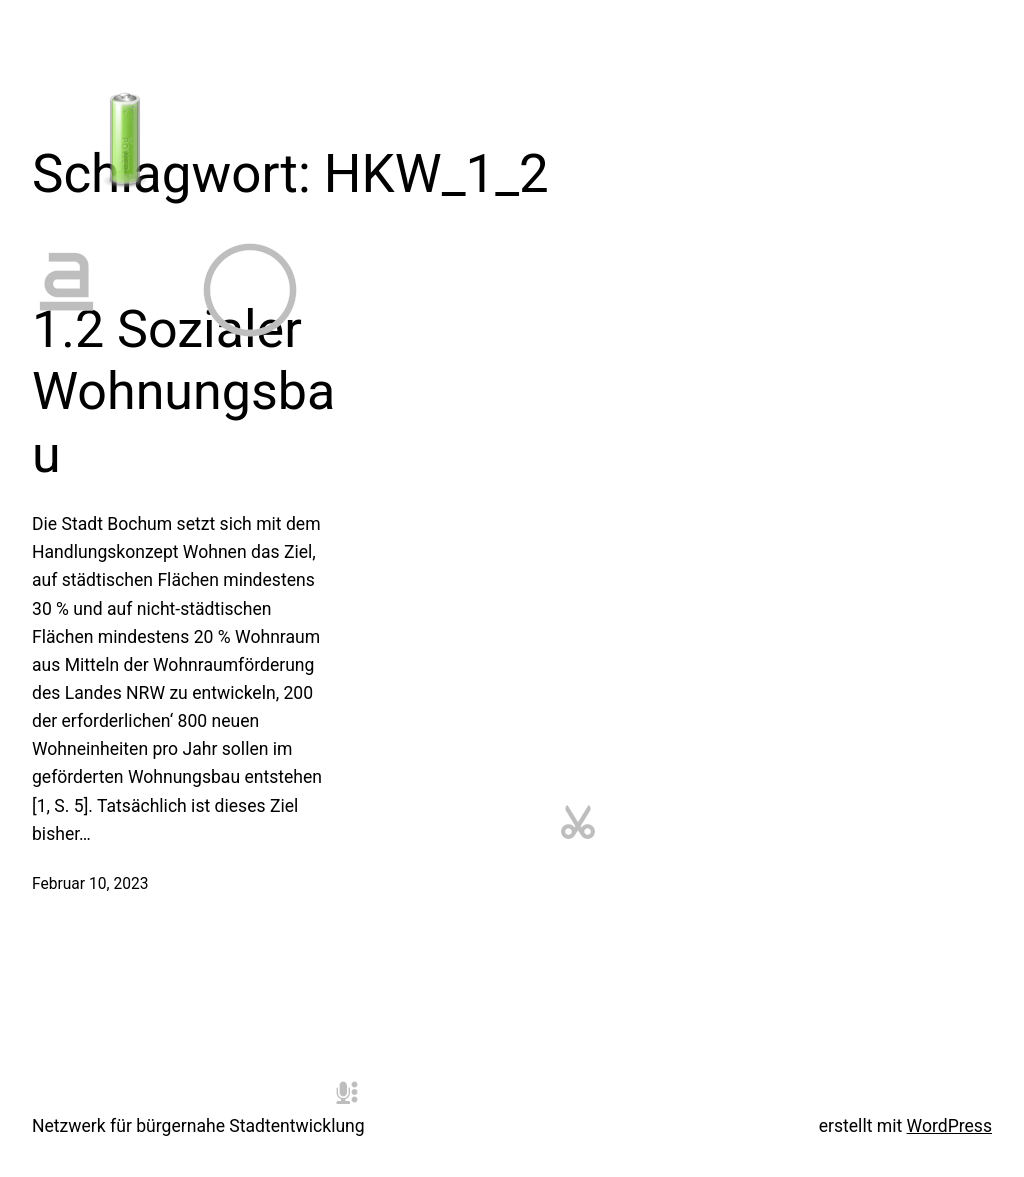  I want to click on microphone input level is high, so click(347, 1092).